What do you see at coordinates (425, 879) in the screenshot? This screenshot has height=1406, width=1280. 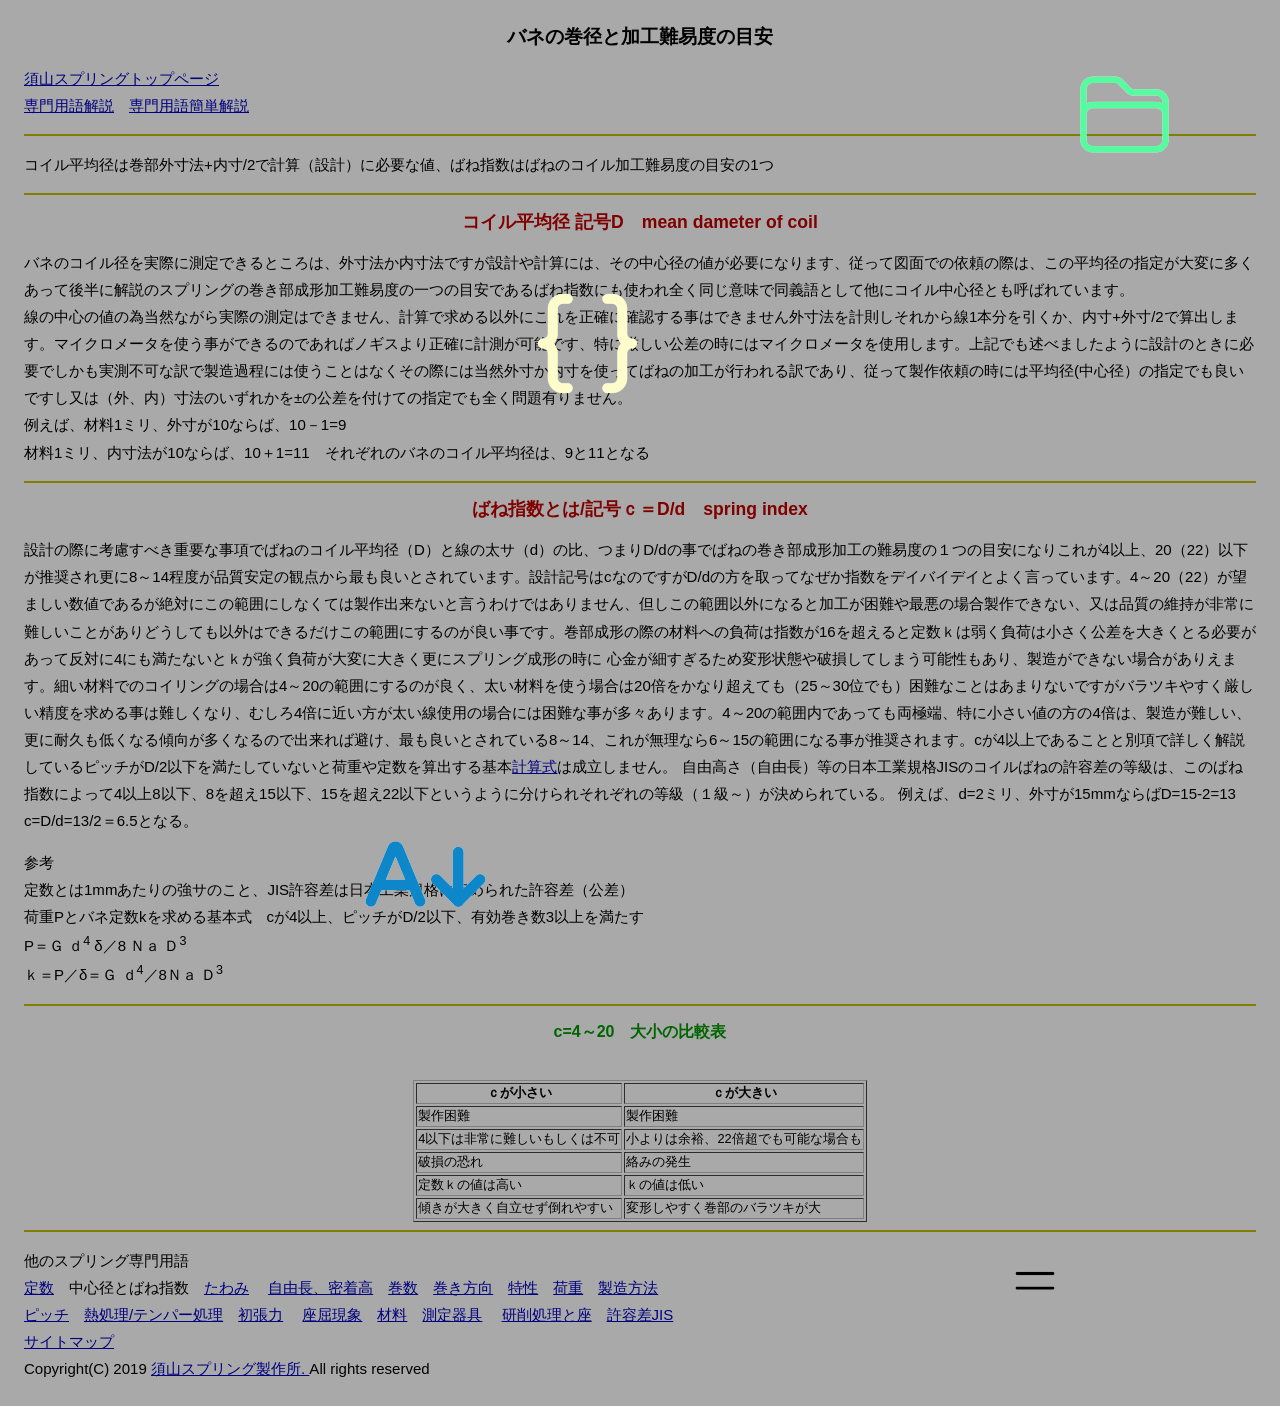 I see `sort text in descending alphabetical order` at bounding box center [425, 879].